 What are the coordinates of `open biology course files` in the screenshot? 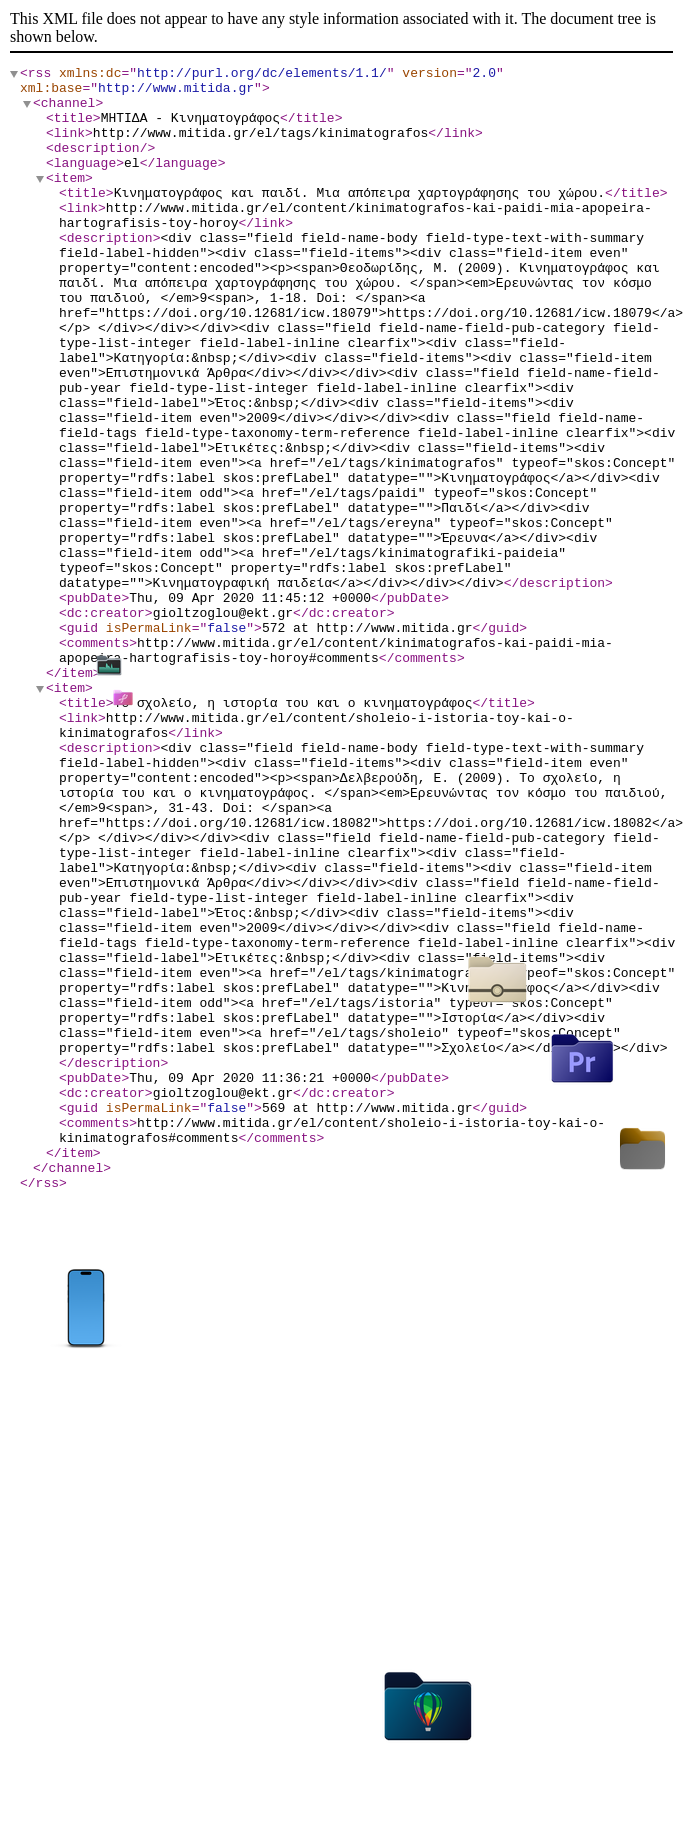 It's located at (123, 698).